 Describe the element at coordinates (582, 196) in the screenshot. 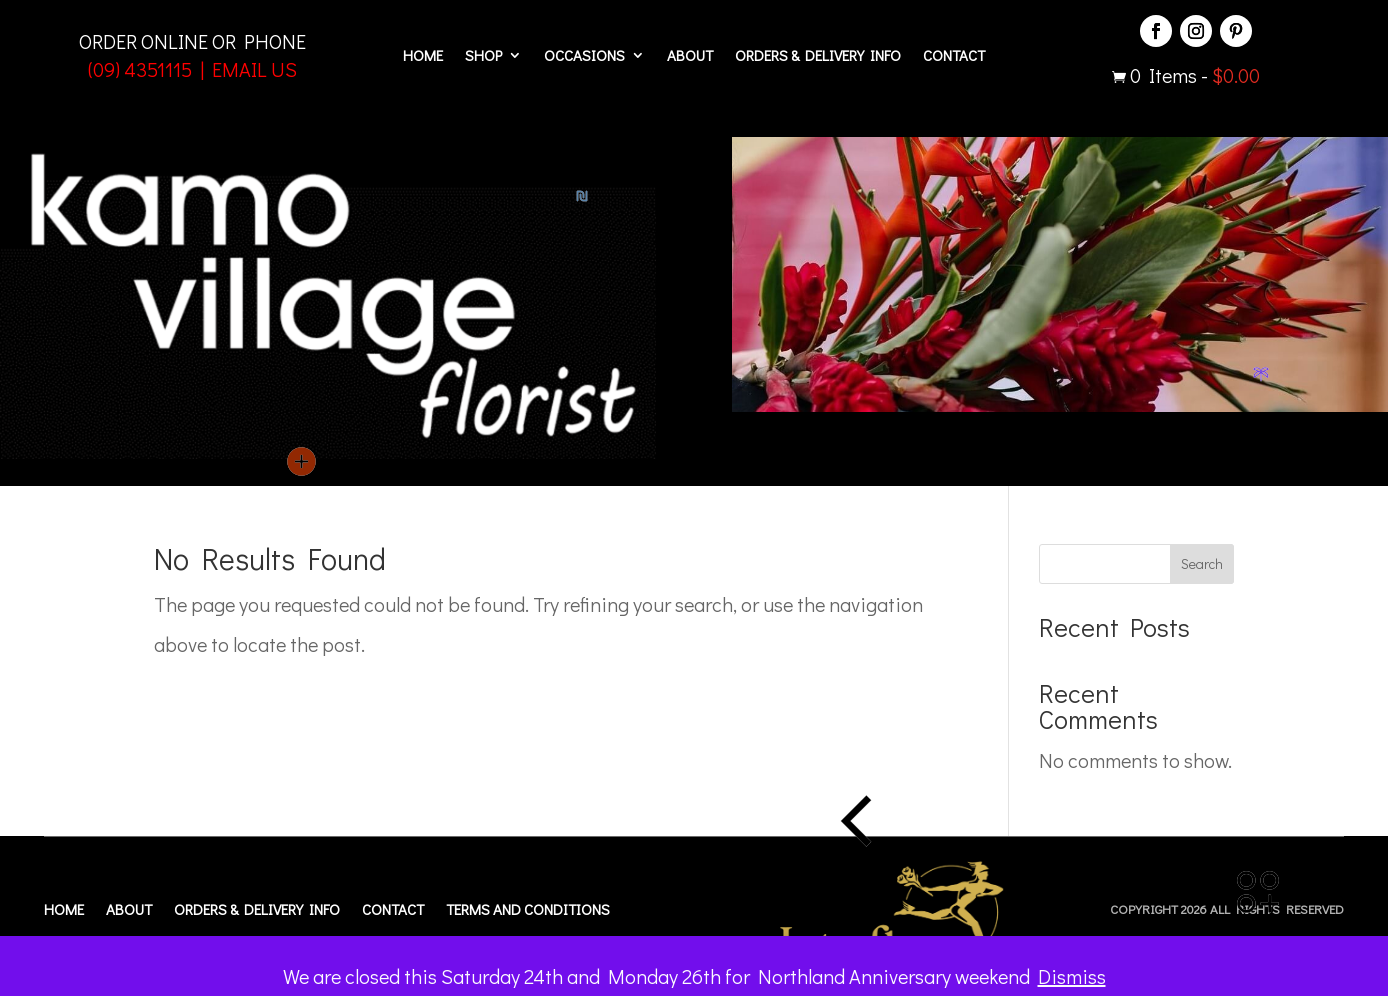

I see `view prices in Israeli shekels` at that location.